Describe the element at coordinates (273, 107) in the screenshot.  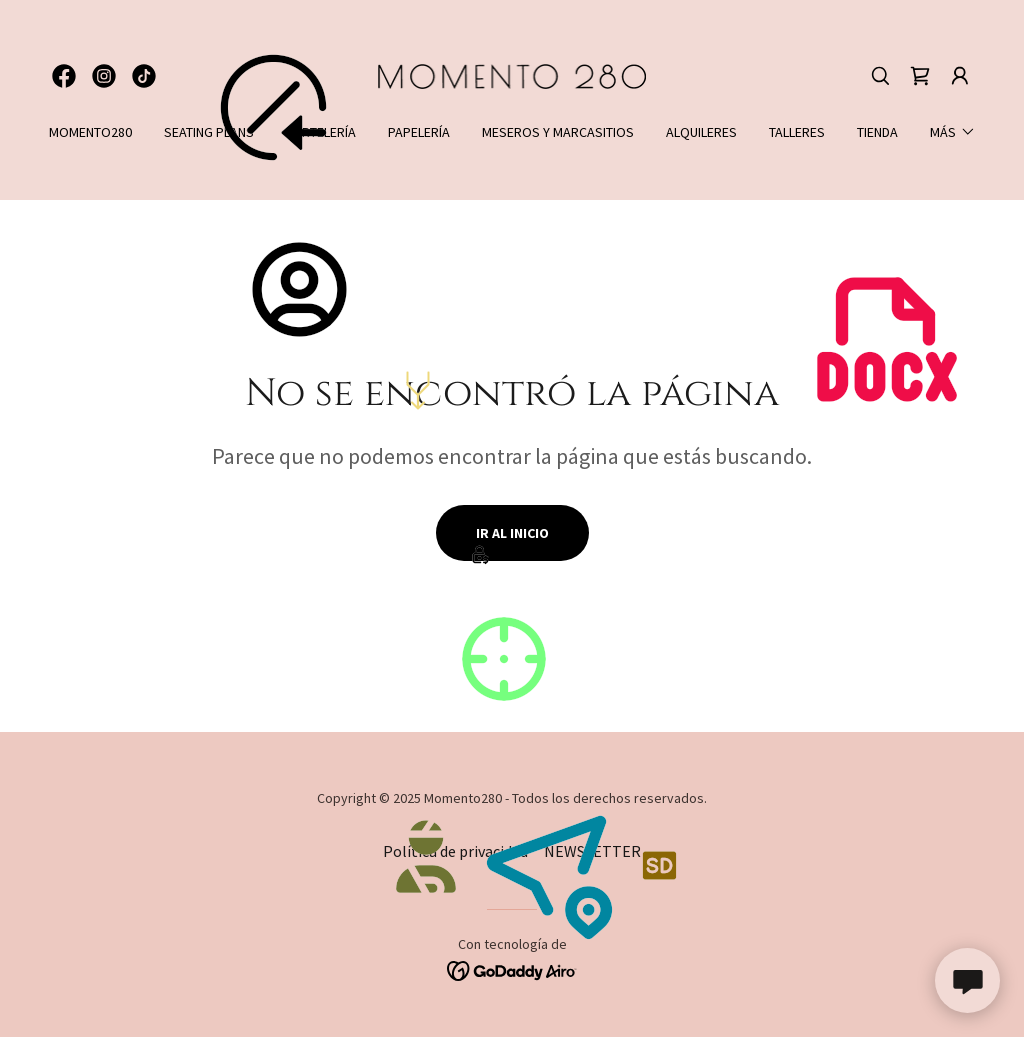
I see `indicates a tracked issue was closed as not planned` at that location.